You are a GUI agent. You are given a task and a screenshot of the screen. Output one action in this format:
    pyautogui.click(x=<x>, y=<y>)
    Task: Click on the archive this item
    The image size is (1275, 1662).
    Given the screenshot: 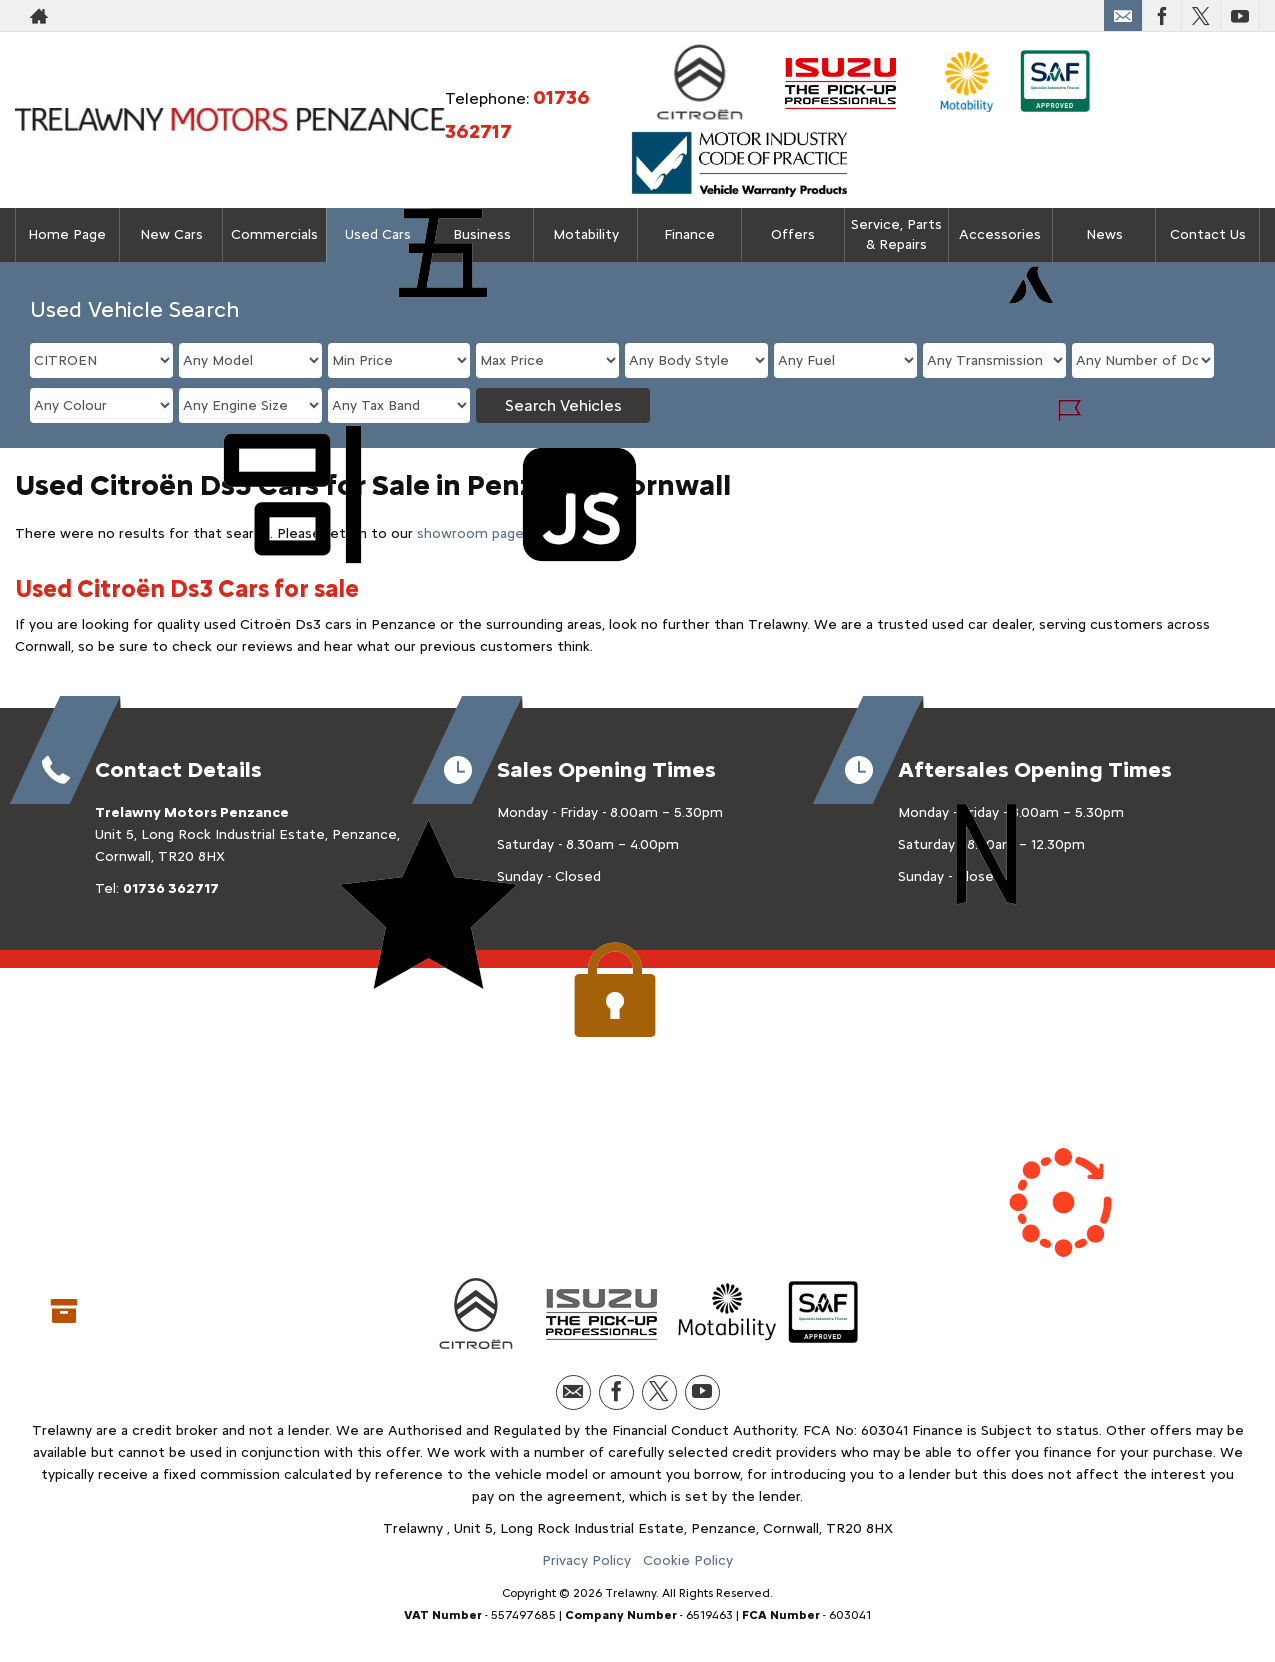 What is the action you would take?
    pyautogui.click(x=64, y=1311)
    